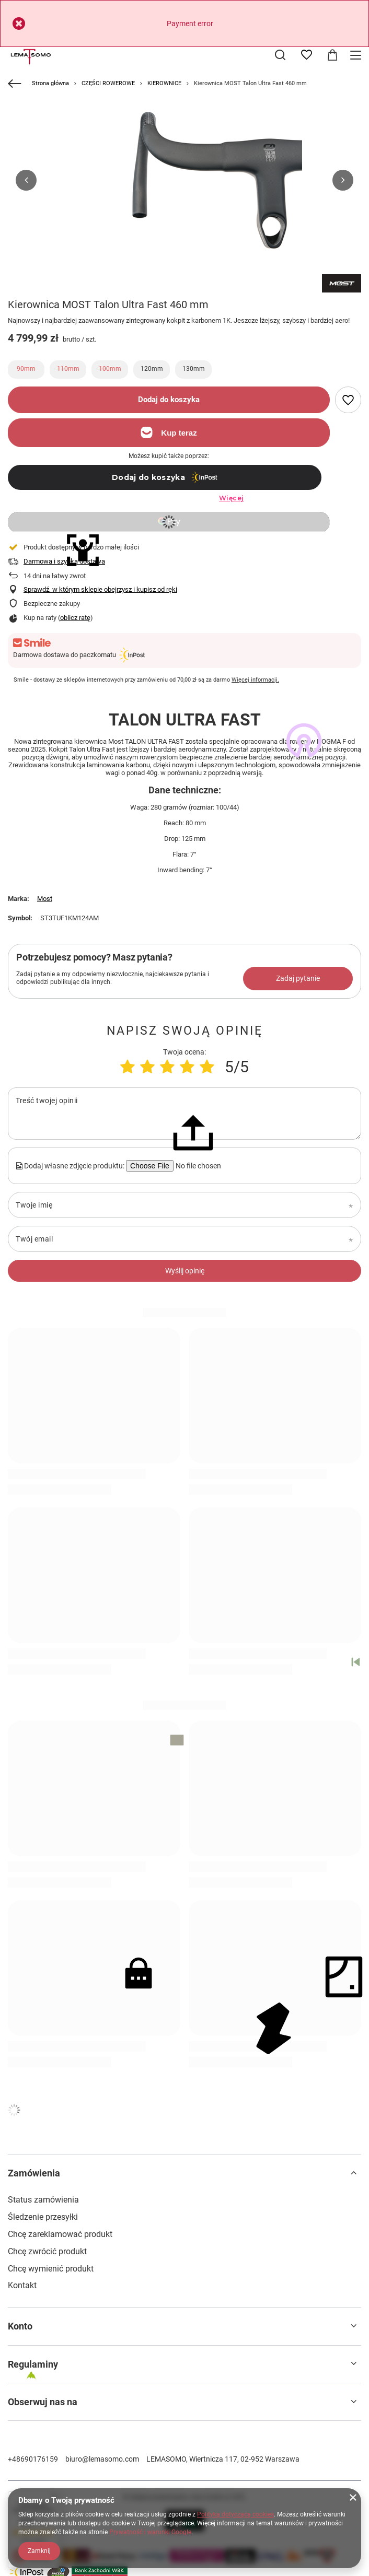  What do you see at coordinates (83, 550) in the screenshot?
I see `scan or verify body biometrics` at bounding box center [83, 550].